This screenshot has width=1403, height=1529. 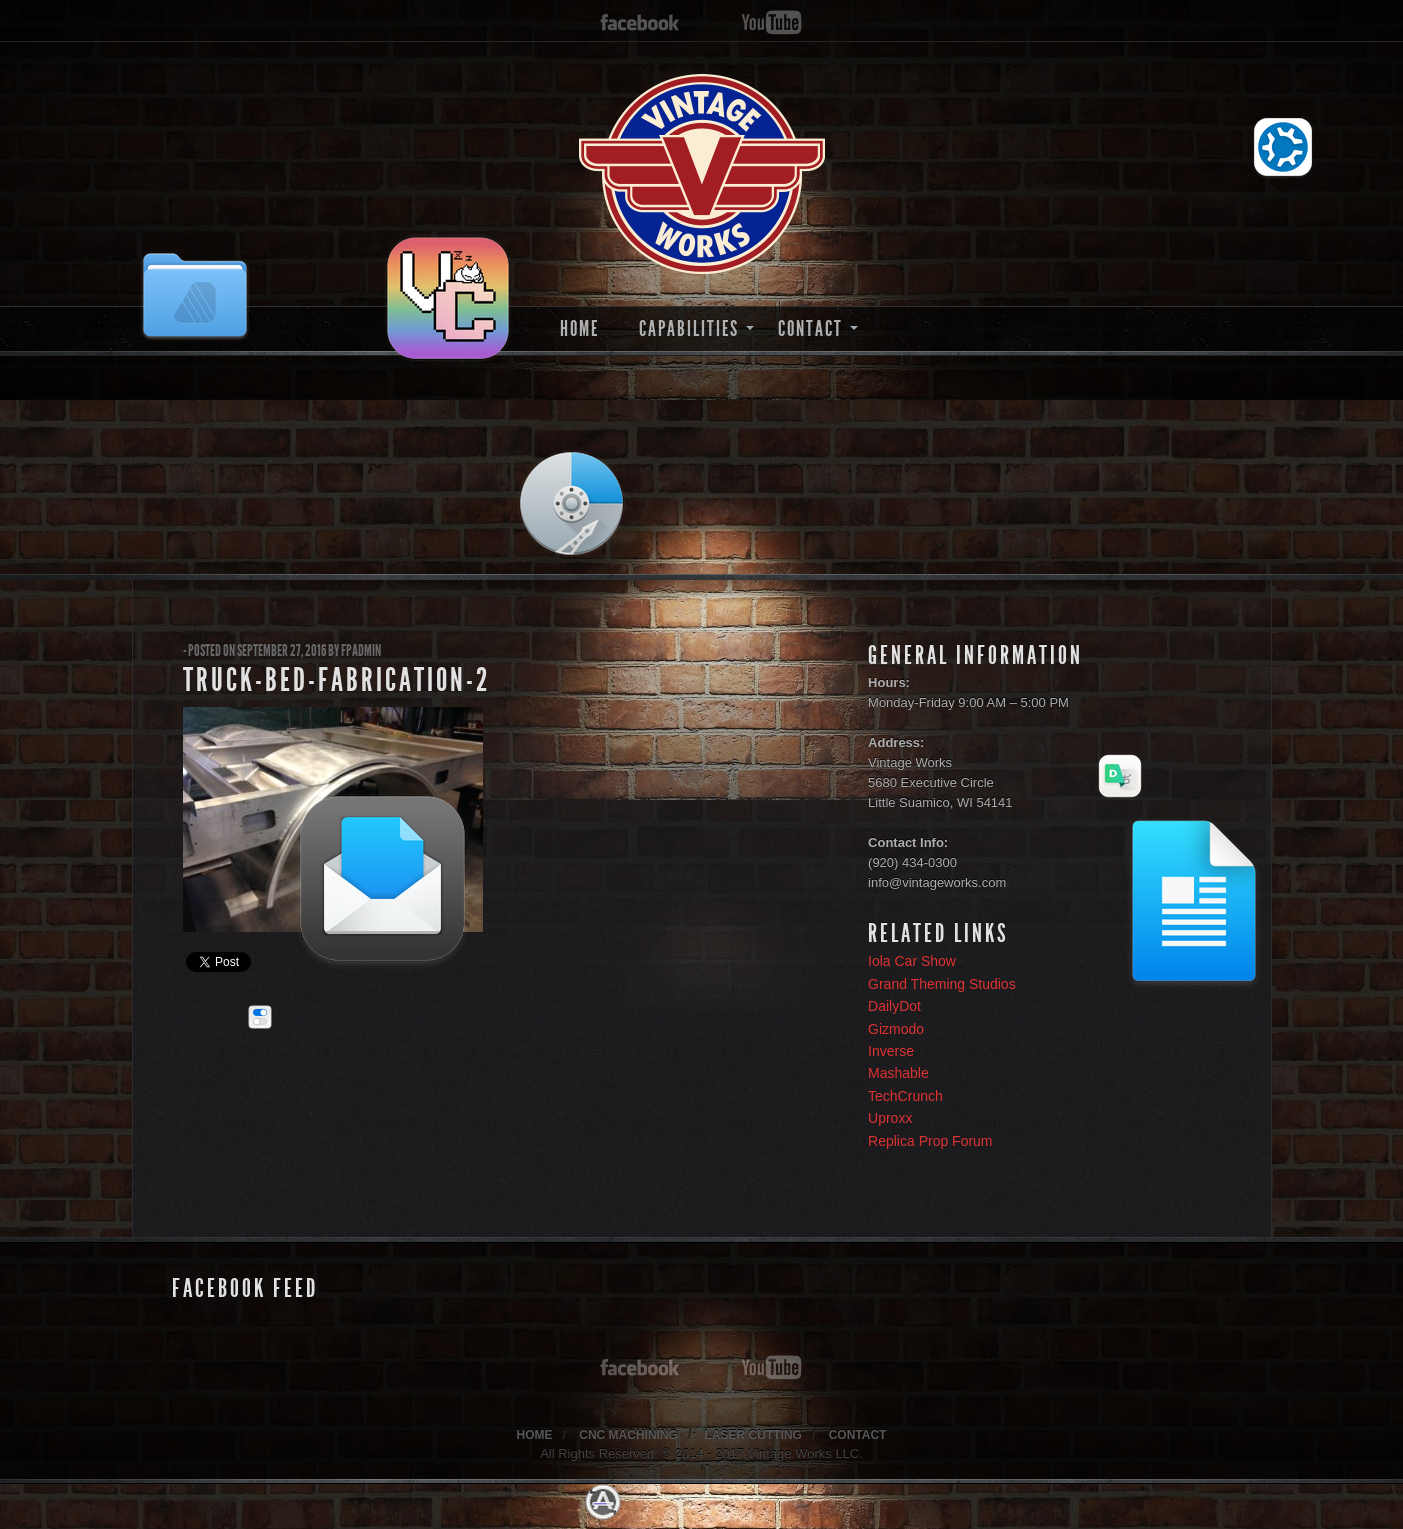 What do you see at coordinates (603, 1502) in the screenshot?
I see `check for available system updates` at bounding box center [603, 1502].